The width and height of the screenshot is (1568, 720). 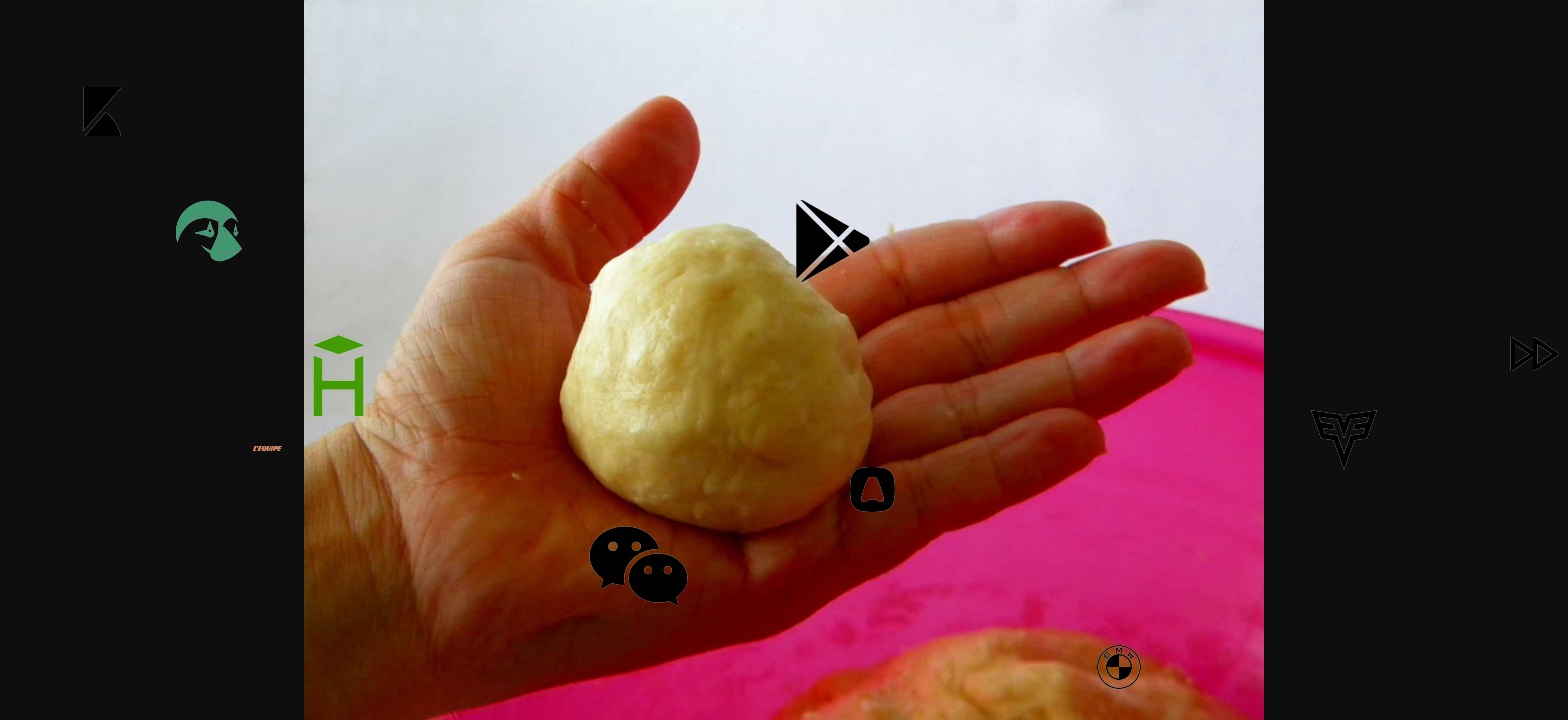 What do you see at coordinates (338, 375) in the screenshot?
I see `visit the Hexlet learning platform` at bounding box center [338, 375].